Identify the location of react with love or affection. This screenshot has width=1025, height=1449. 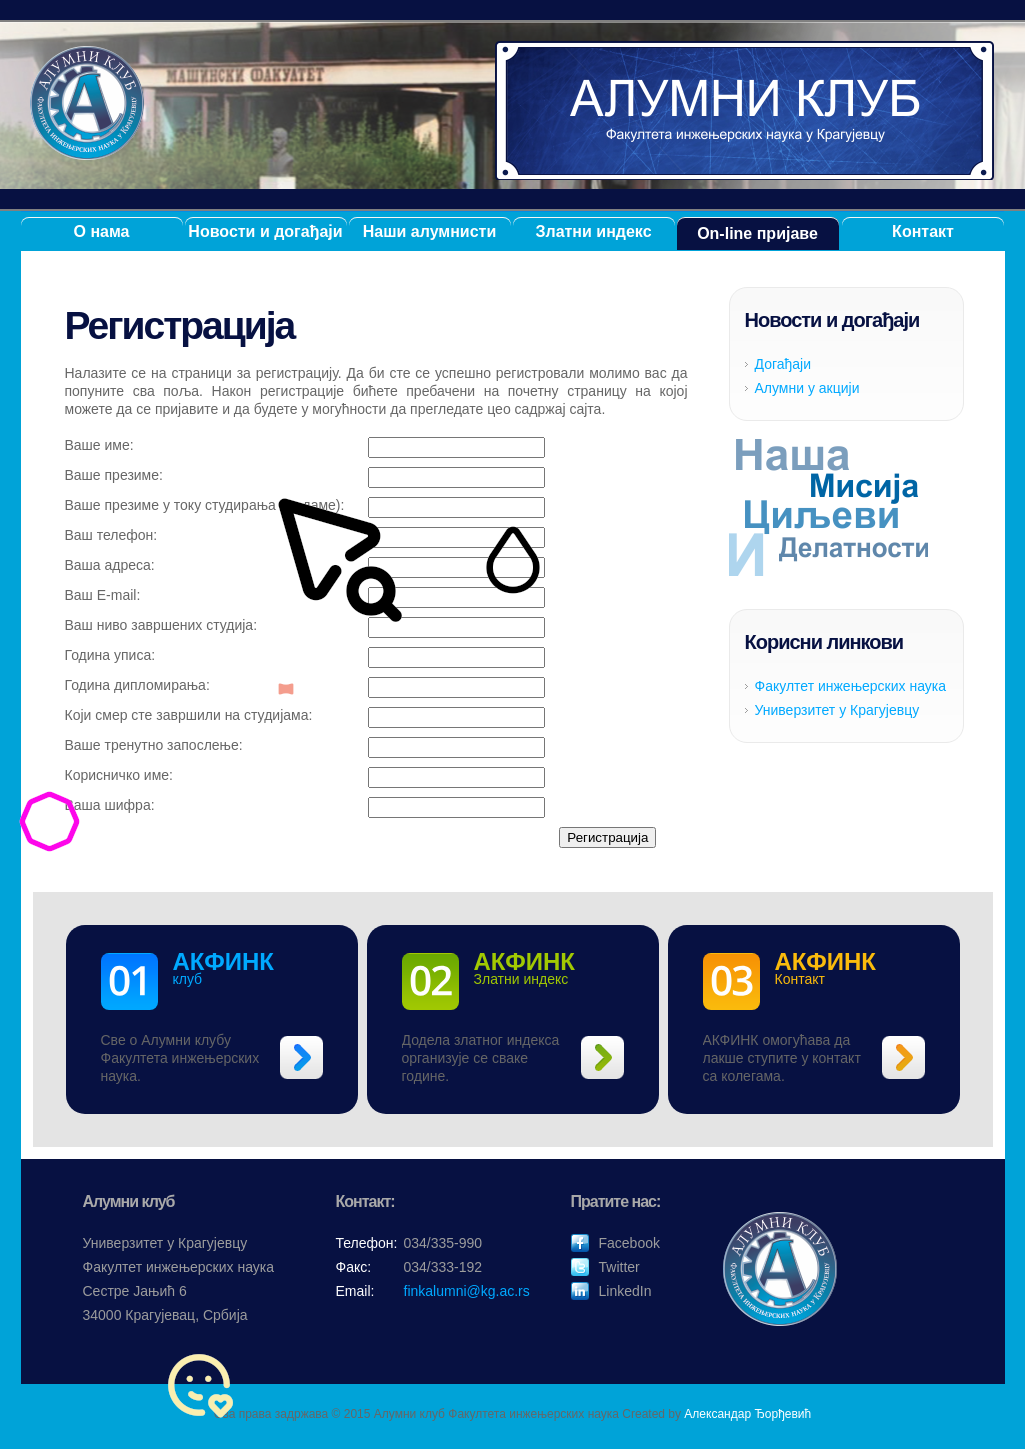
(199, 1385).